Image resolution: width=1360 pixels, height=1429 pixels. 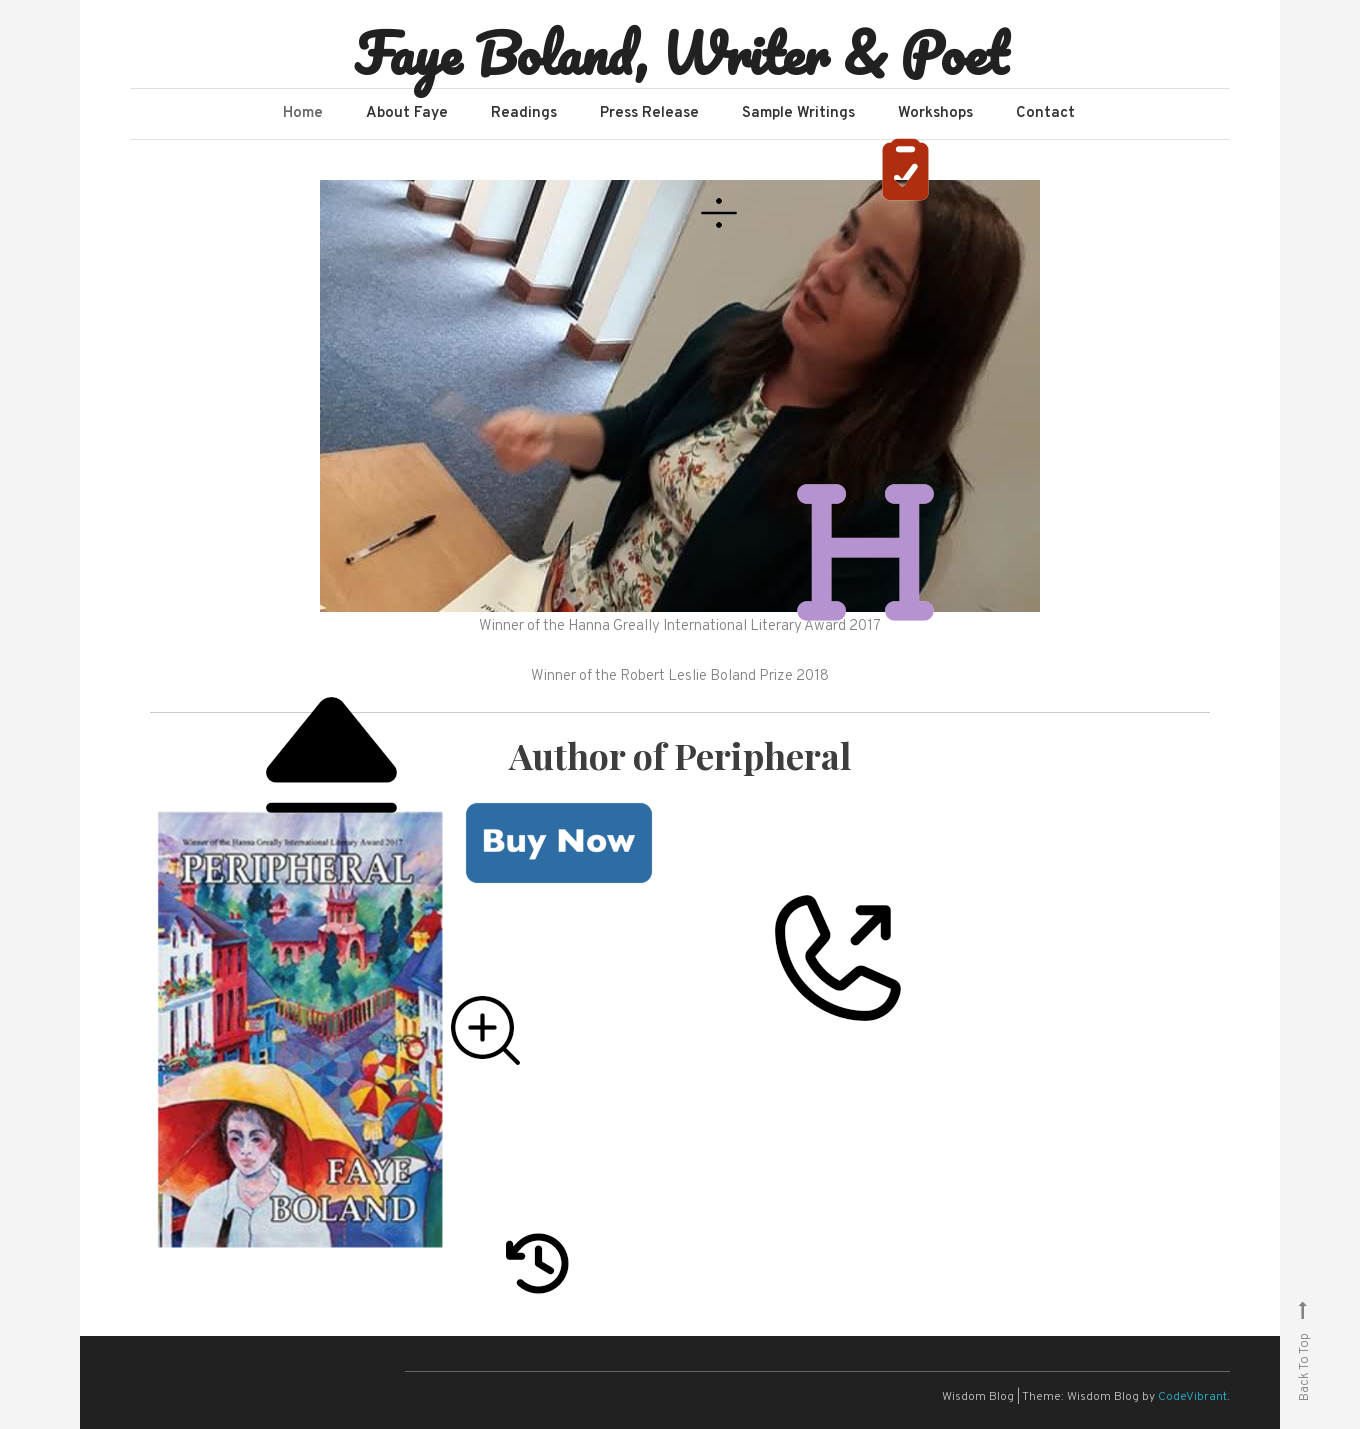 I want to click on perform division calculation, so click(x=719, y=213).